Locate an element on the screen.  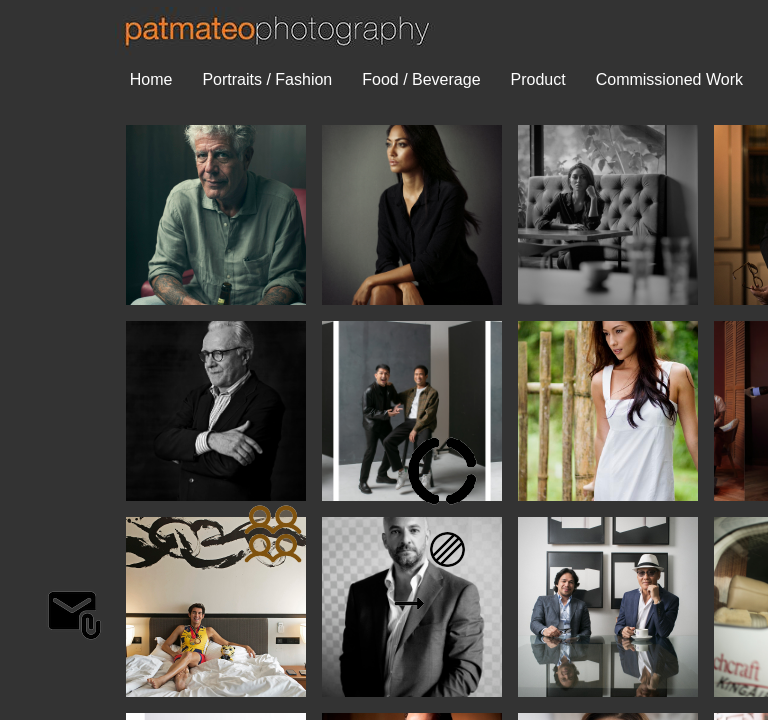
view all team members is located at coordinates (273, 534).